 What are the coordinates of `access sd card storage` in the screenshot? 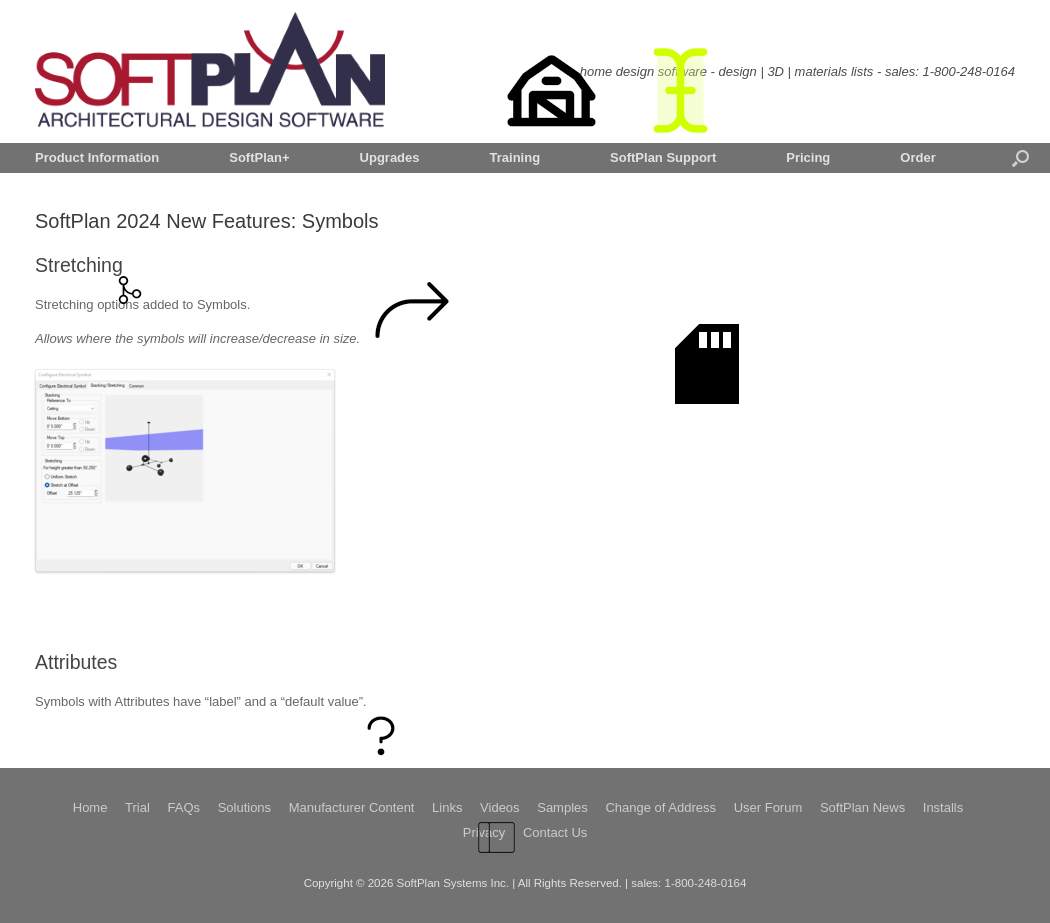 It's located at (707, 364).